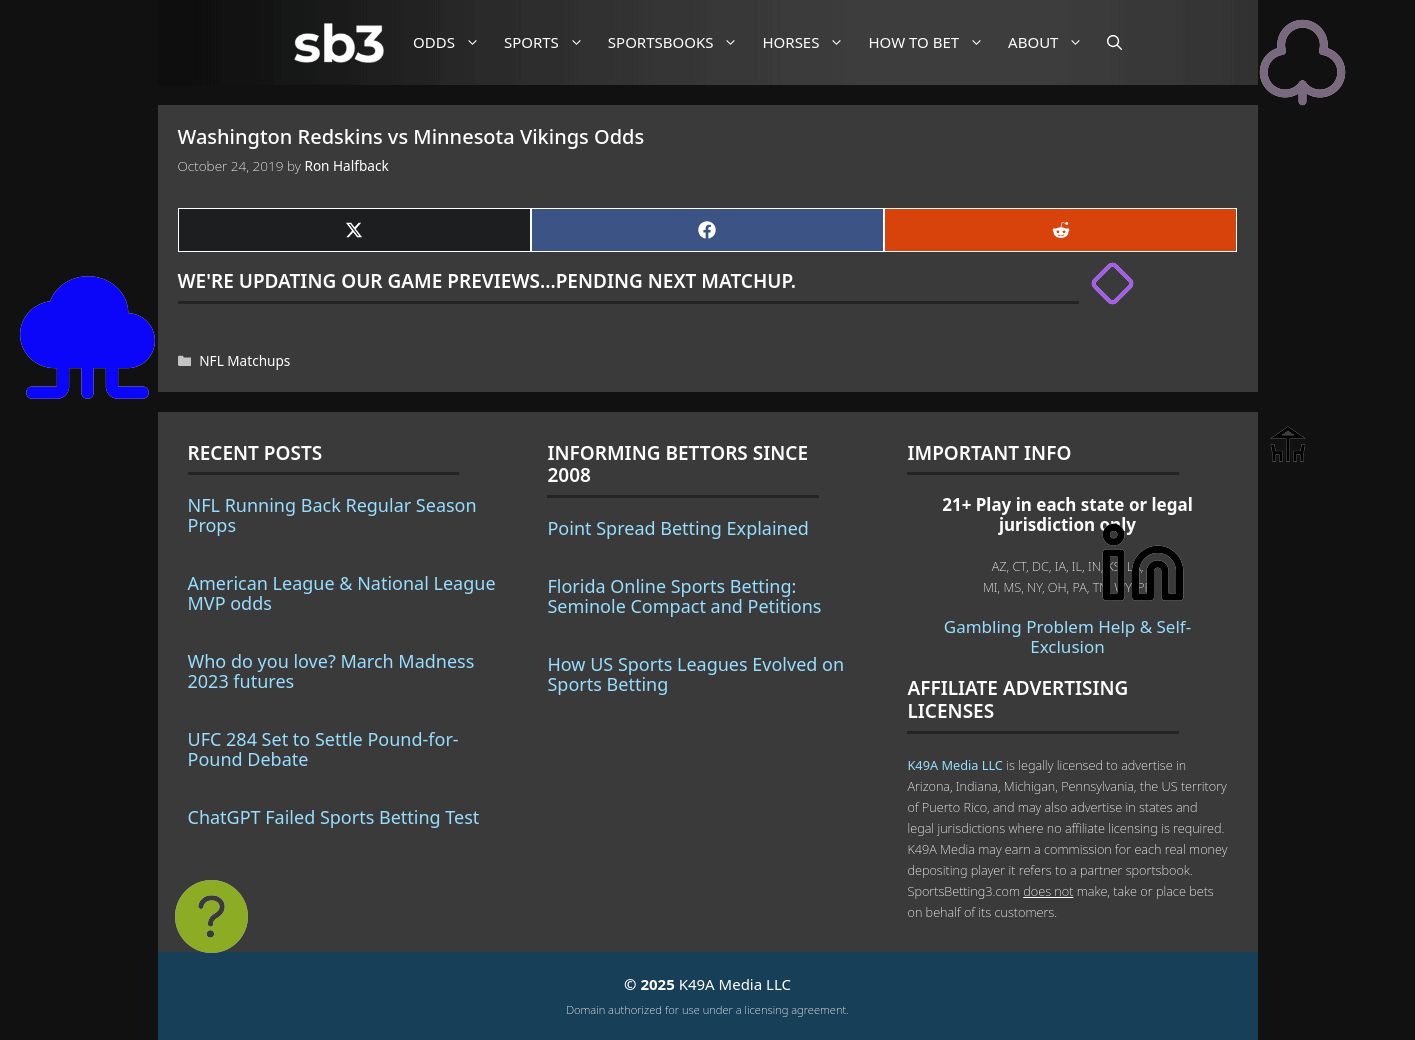 Image resolution: width=1415 pixels, height=1040 pixels. Describe the element at coordinates (1288, 444) in the screenshot. I see `access outdoor deck or patio settings` at that location.